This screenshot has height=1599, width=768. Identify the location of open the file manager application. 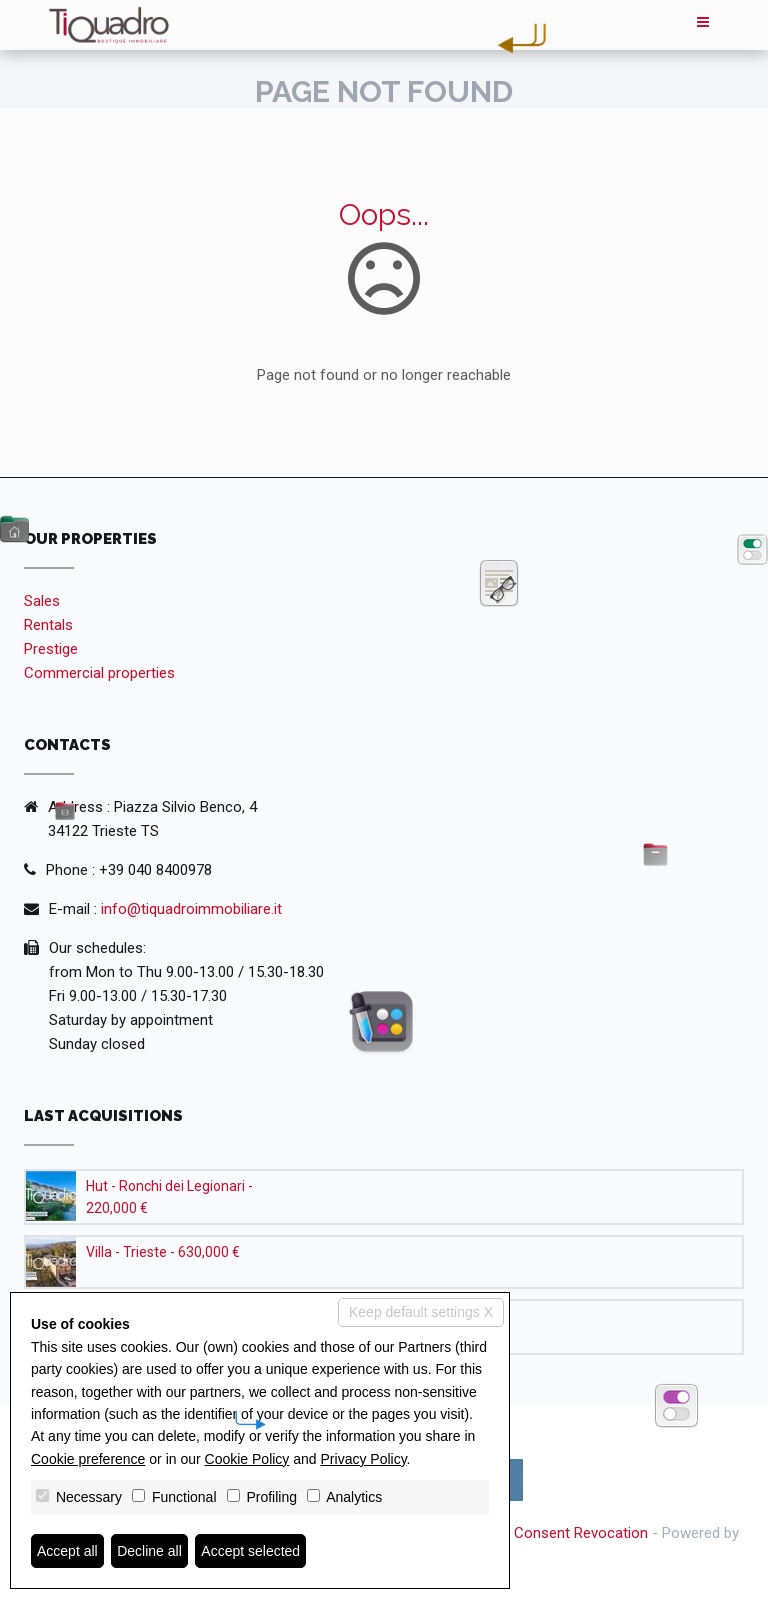
(655, 854).